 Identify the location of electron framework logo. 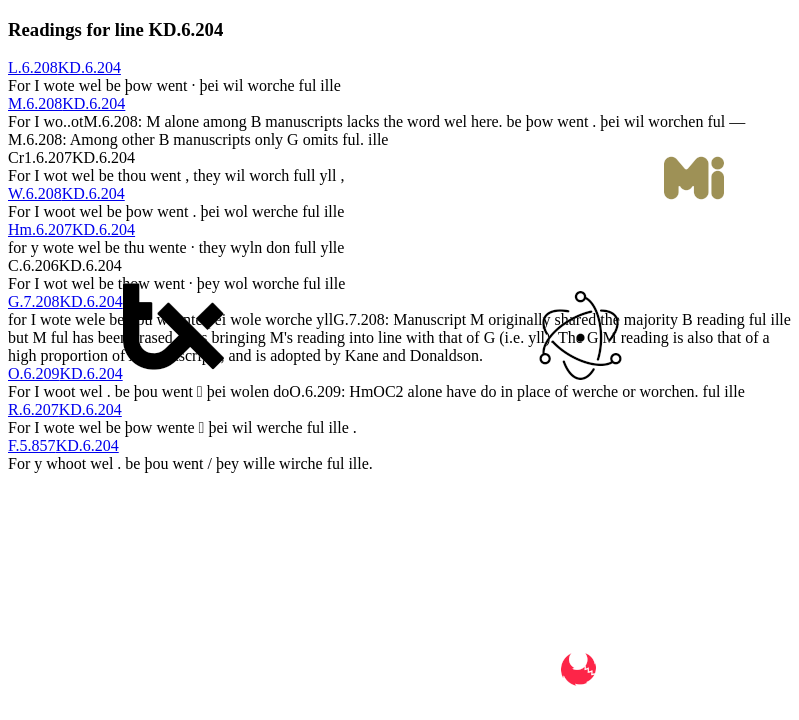
(580, 335).